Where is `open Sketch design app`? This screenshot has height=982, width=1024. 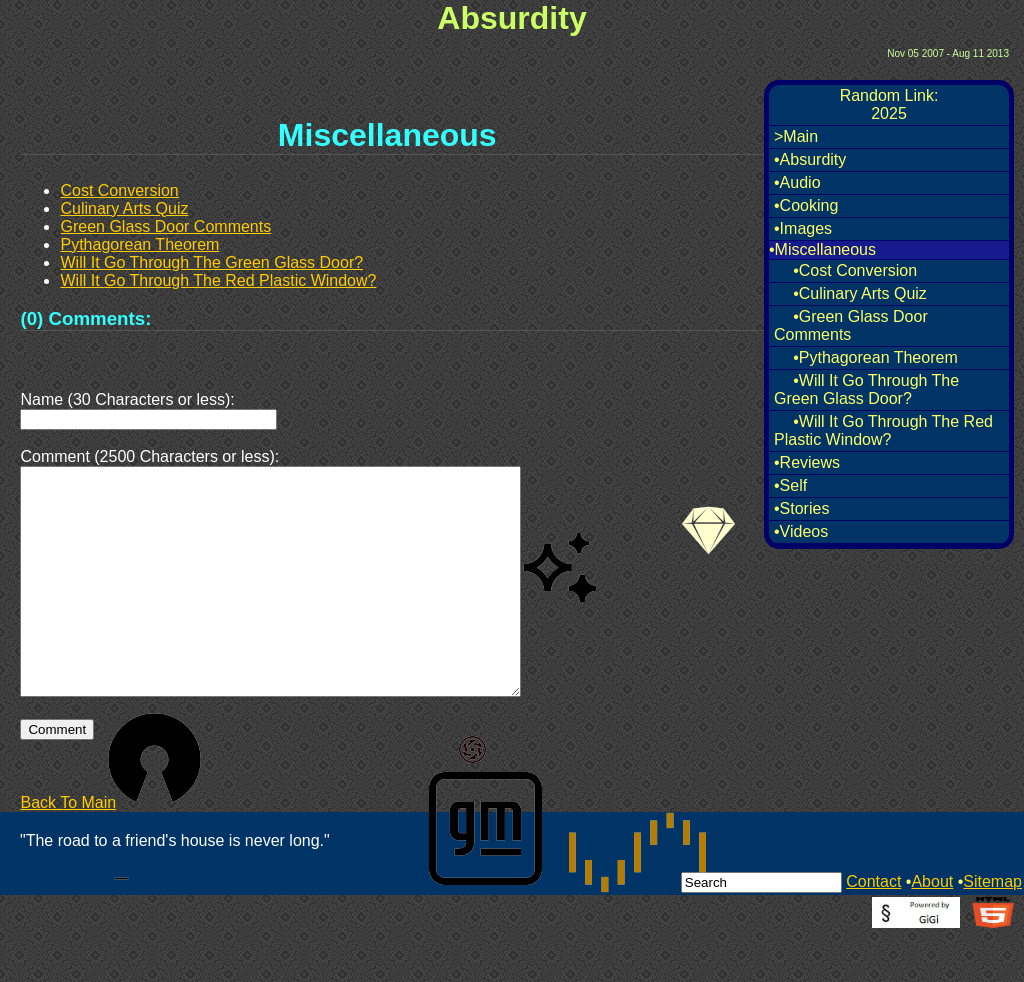 open Sketch design app is located at coordinates (708, 530).